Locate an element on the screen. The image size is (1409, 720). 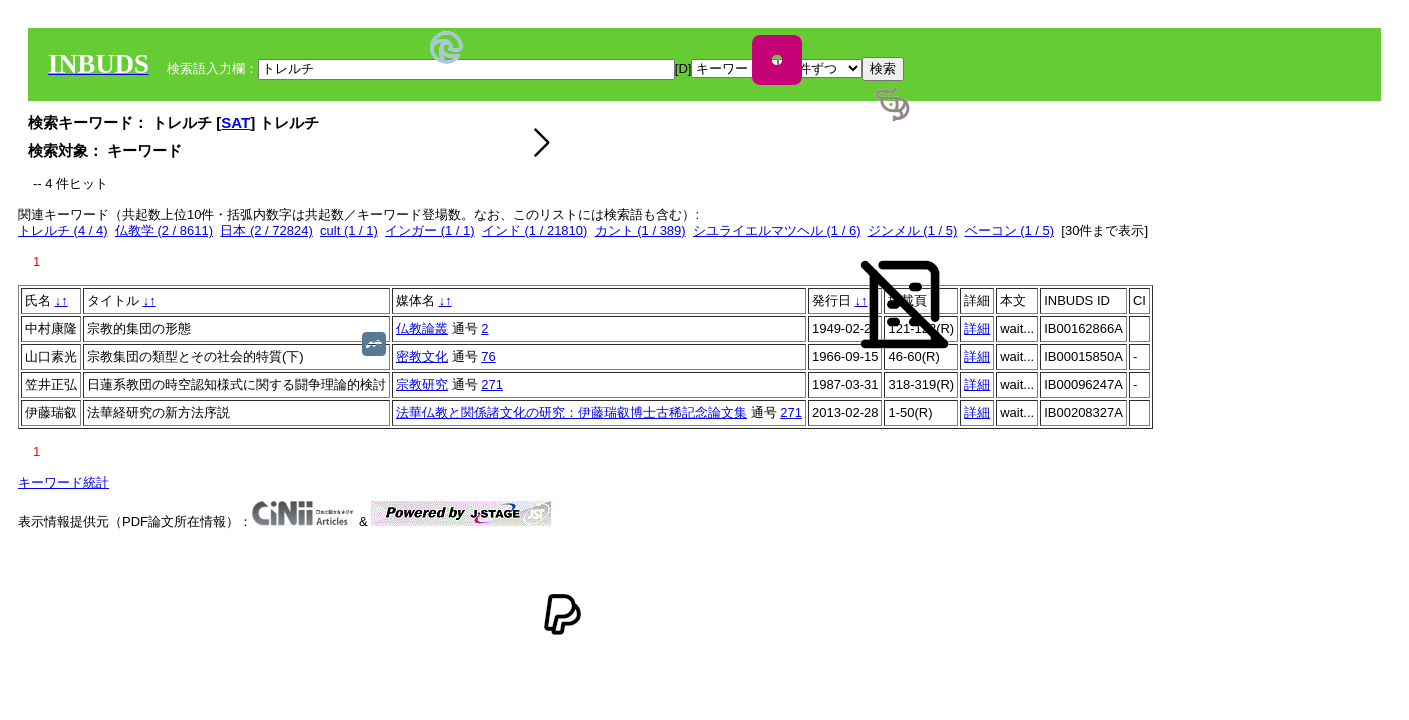
navigate to the next item or page is located at coordinates (540, 142).